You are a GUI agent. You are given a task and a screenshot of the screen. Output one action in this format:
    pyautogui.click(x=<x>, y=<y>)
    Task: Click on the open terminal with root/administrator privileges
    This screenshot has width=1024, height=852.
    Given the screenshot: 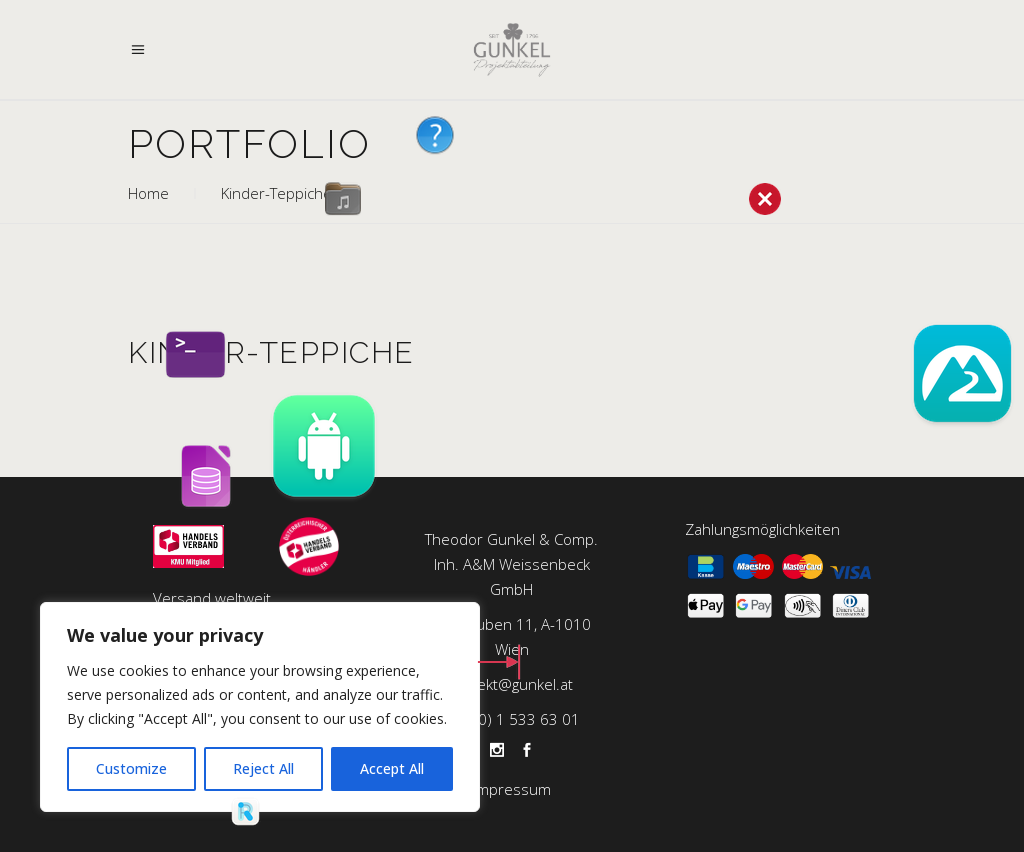 What is the action you would take?
    pyautogui.click(x=195, y=354)
    